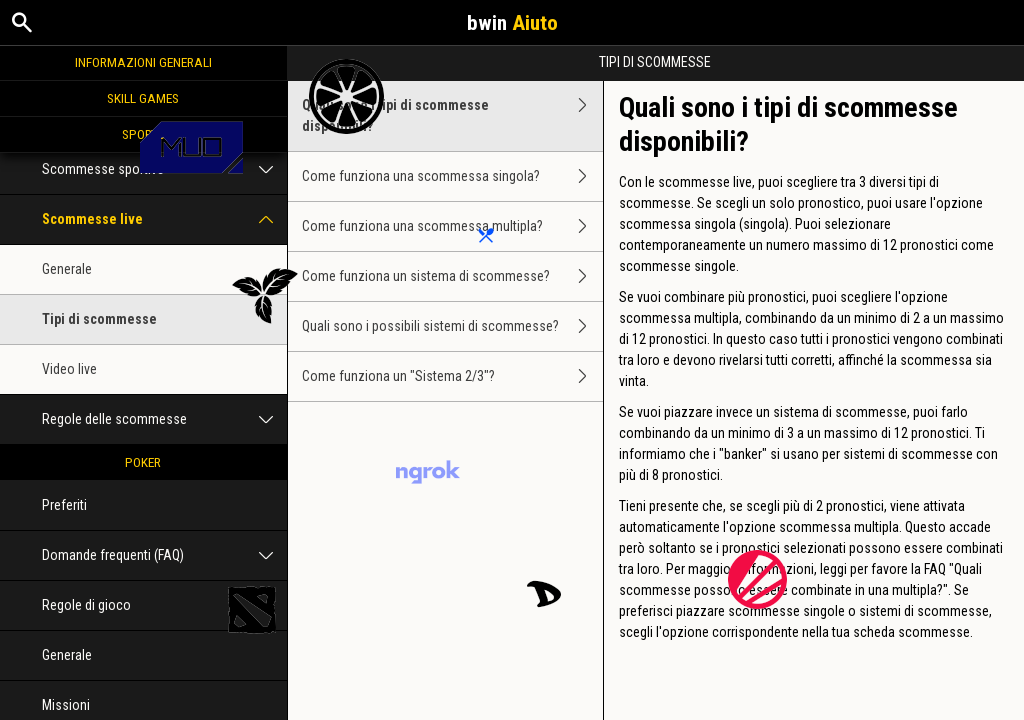 This screenshot has height=720, width=1024. What do you see at coordinates (346, 96) in the screenshot?
I see `juce audio framework logo` at bounding box center [346, 96].